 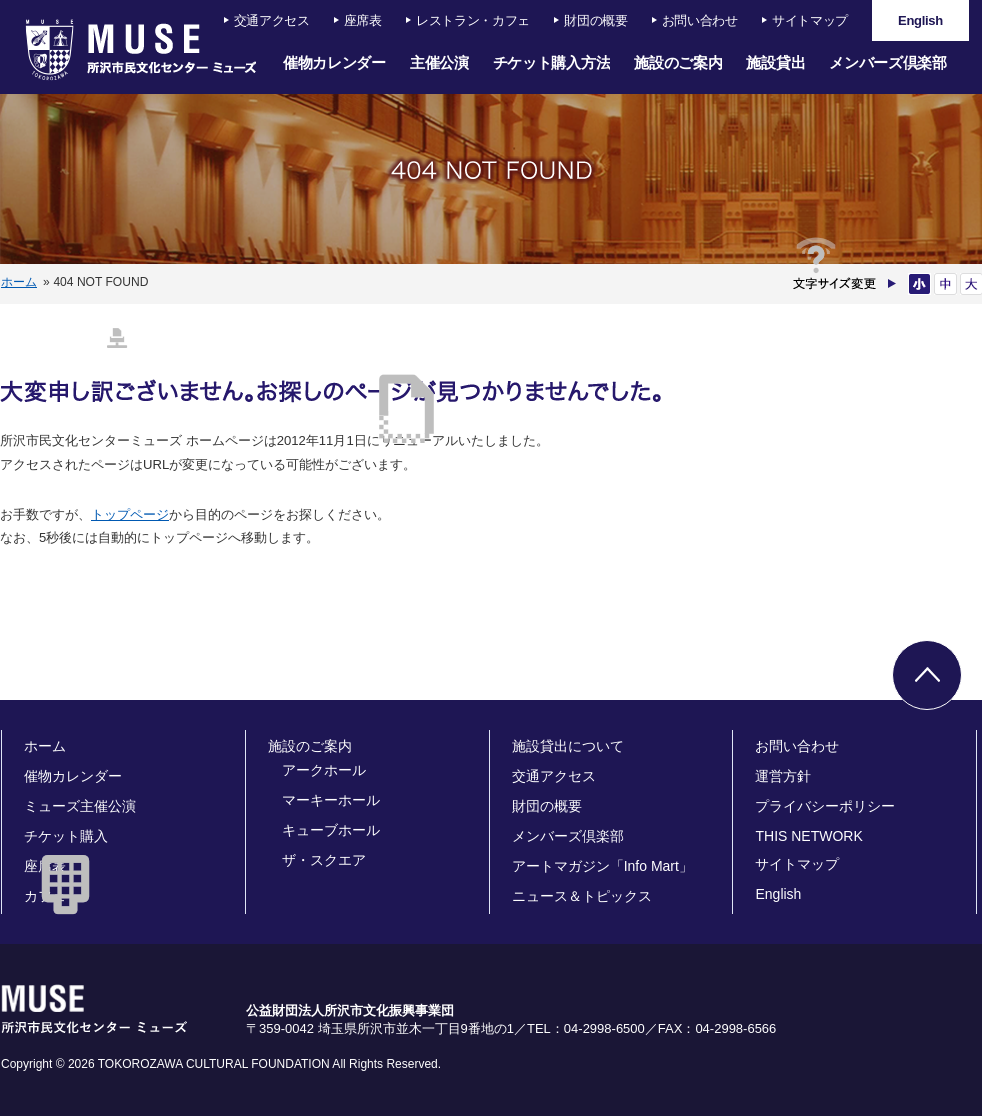 I want to click on open the dialpad for number input, so click(x=65, y=886).